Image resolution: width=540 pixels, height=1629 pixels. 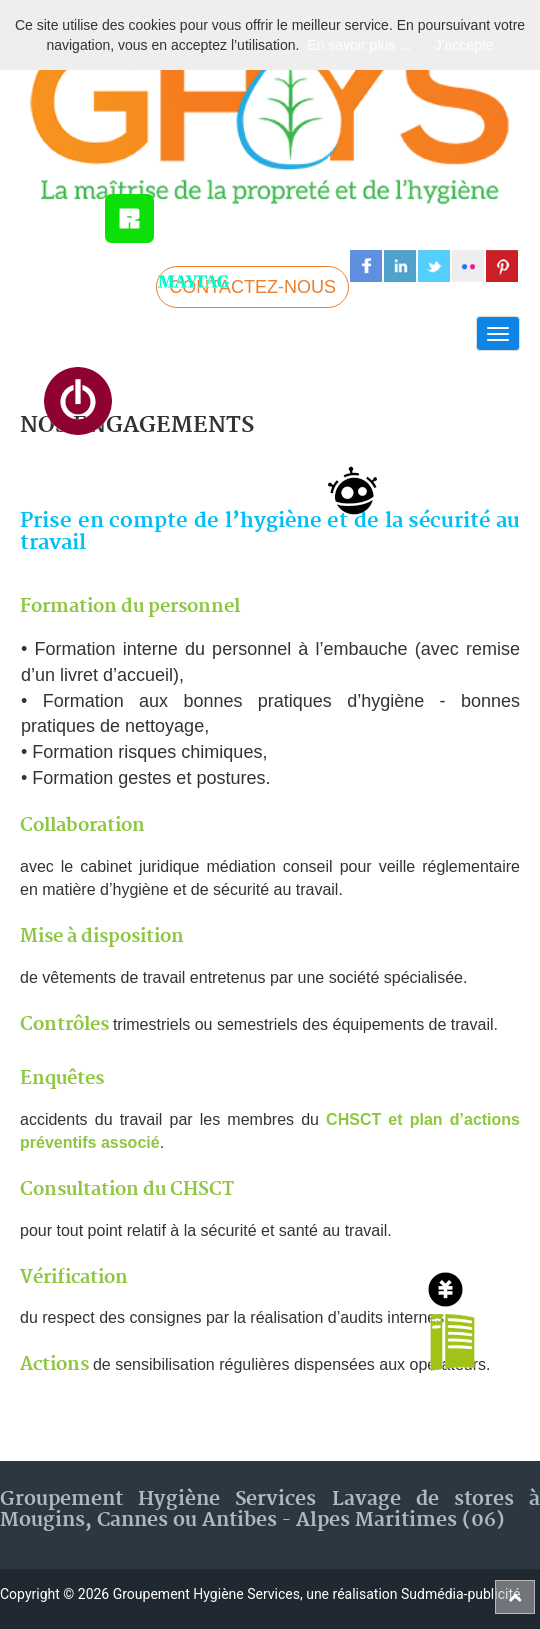 What do you see at coordinates (129, 218) in the screenshot?
I see `ruff python linter logo` at bounding box center [129, 218].